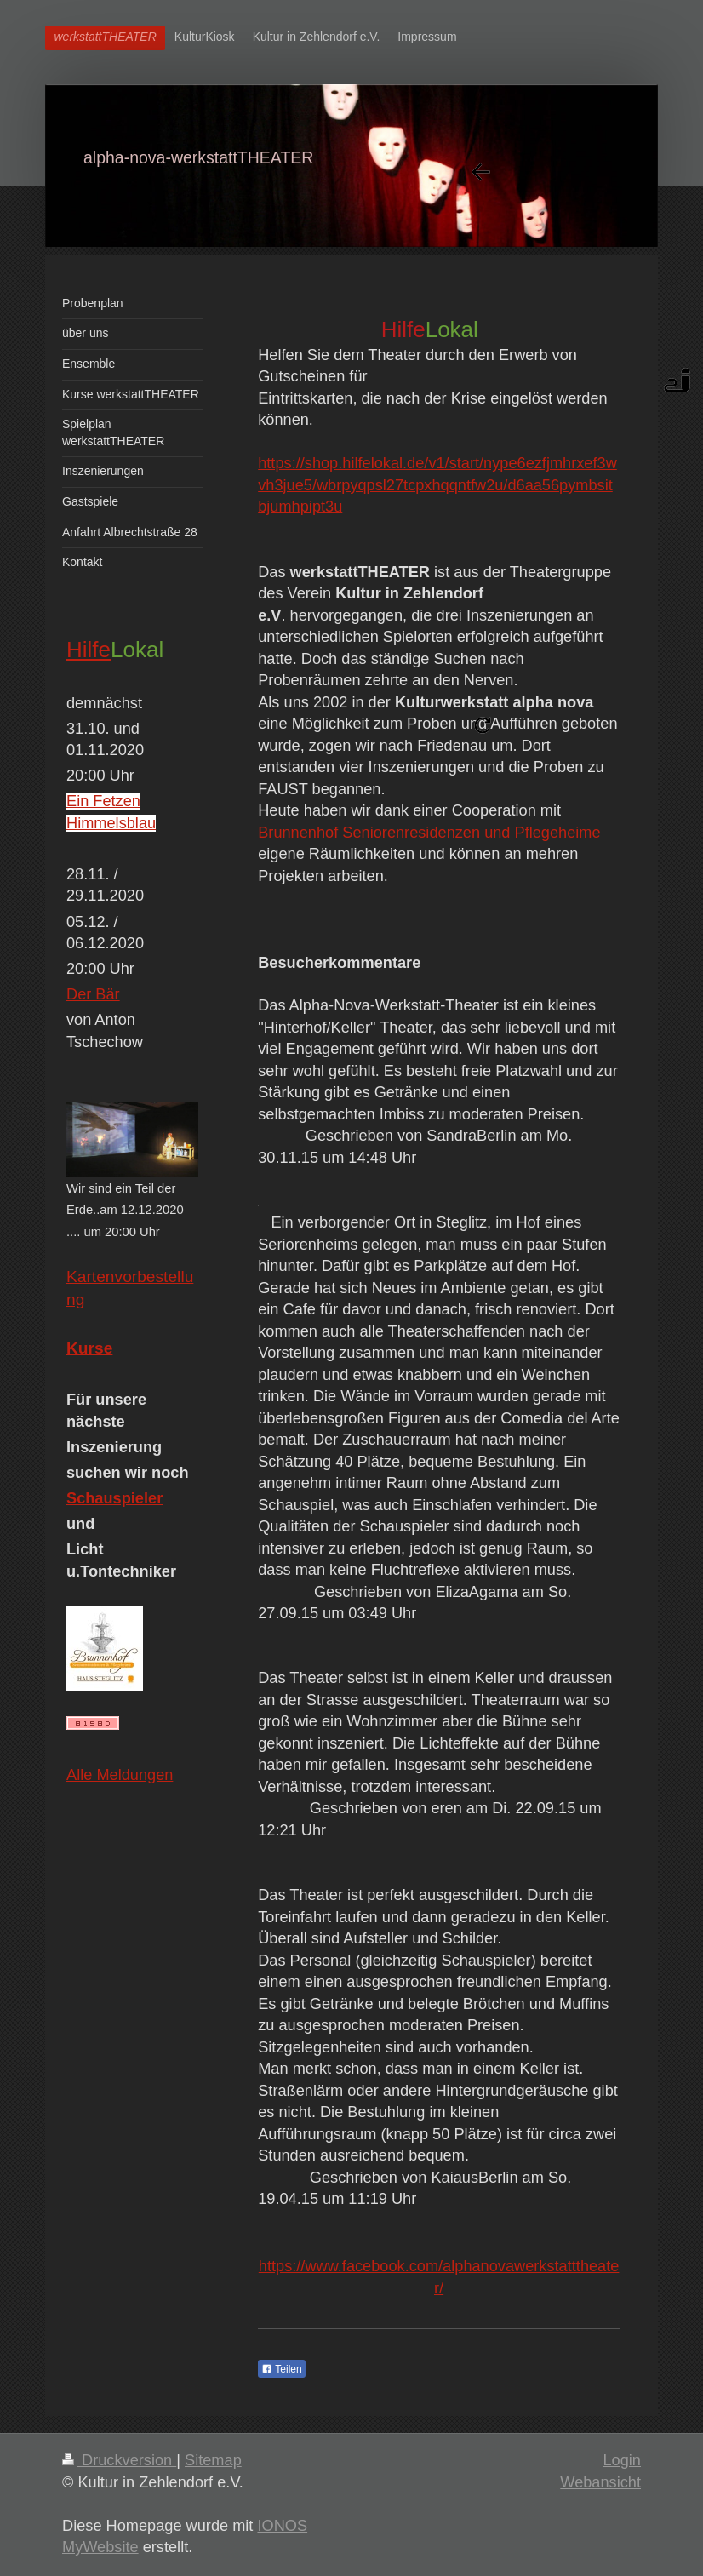 The width and height of the screenshot is (703, 2576). I want to click on redo the last action, so click(483, 725).